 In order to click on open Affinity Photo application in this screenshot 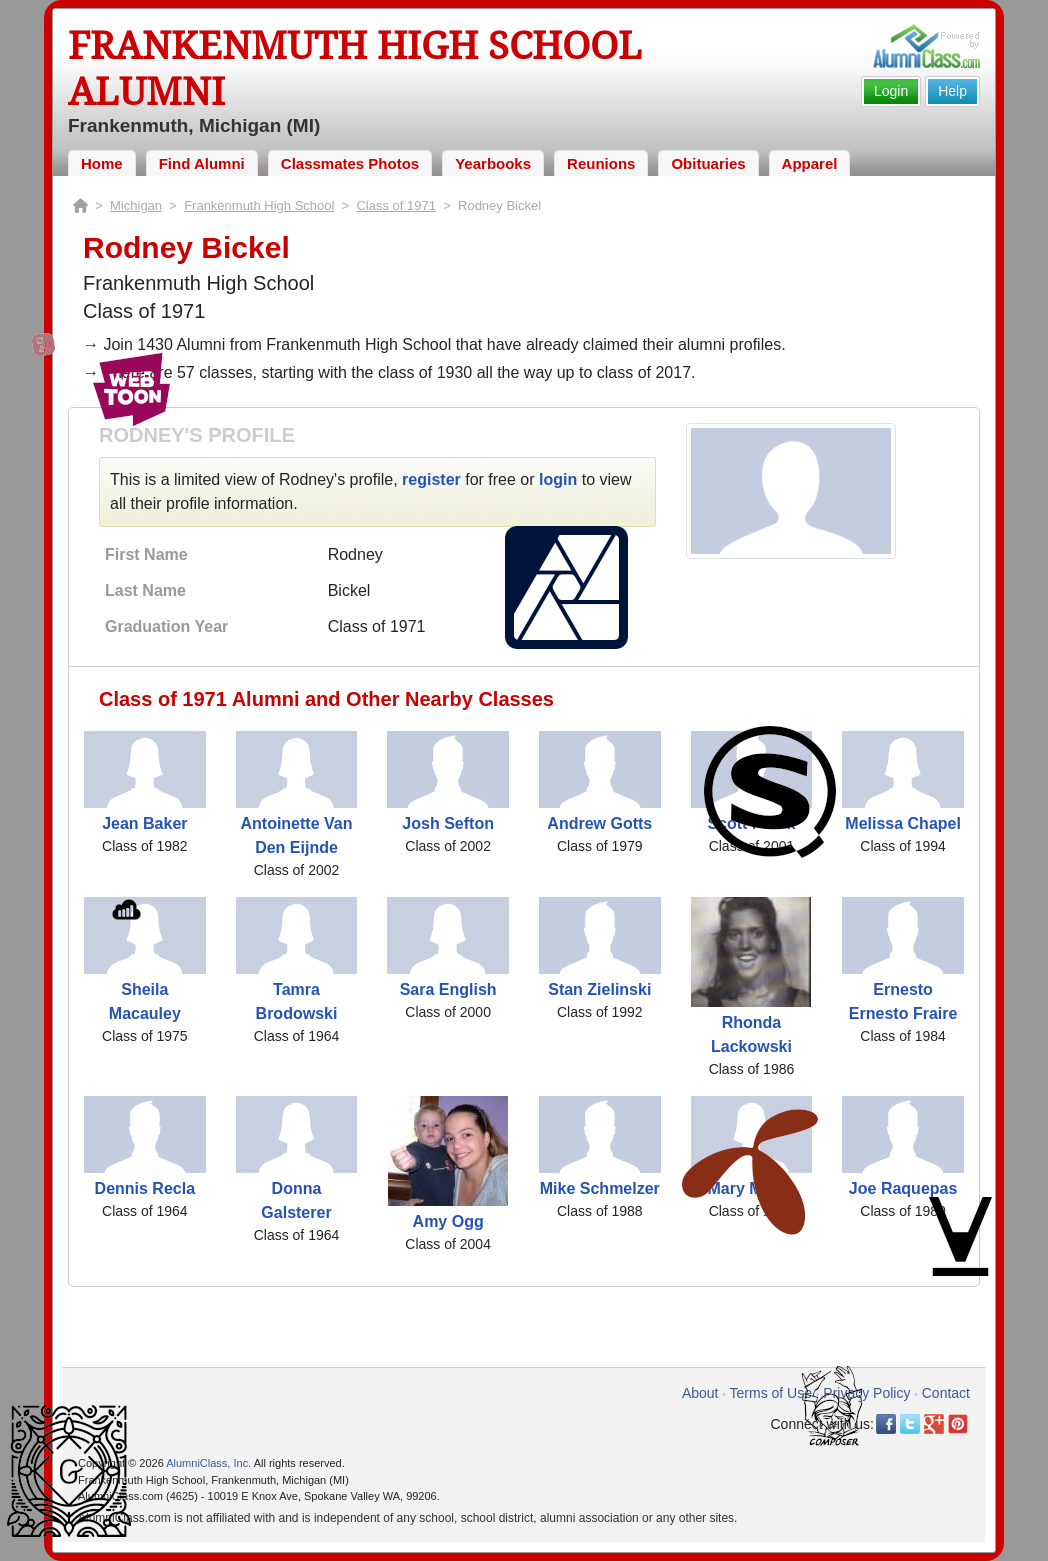, I will do `click(566, 587)`.